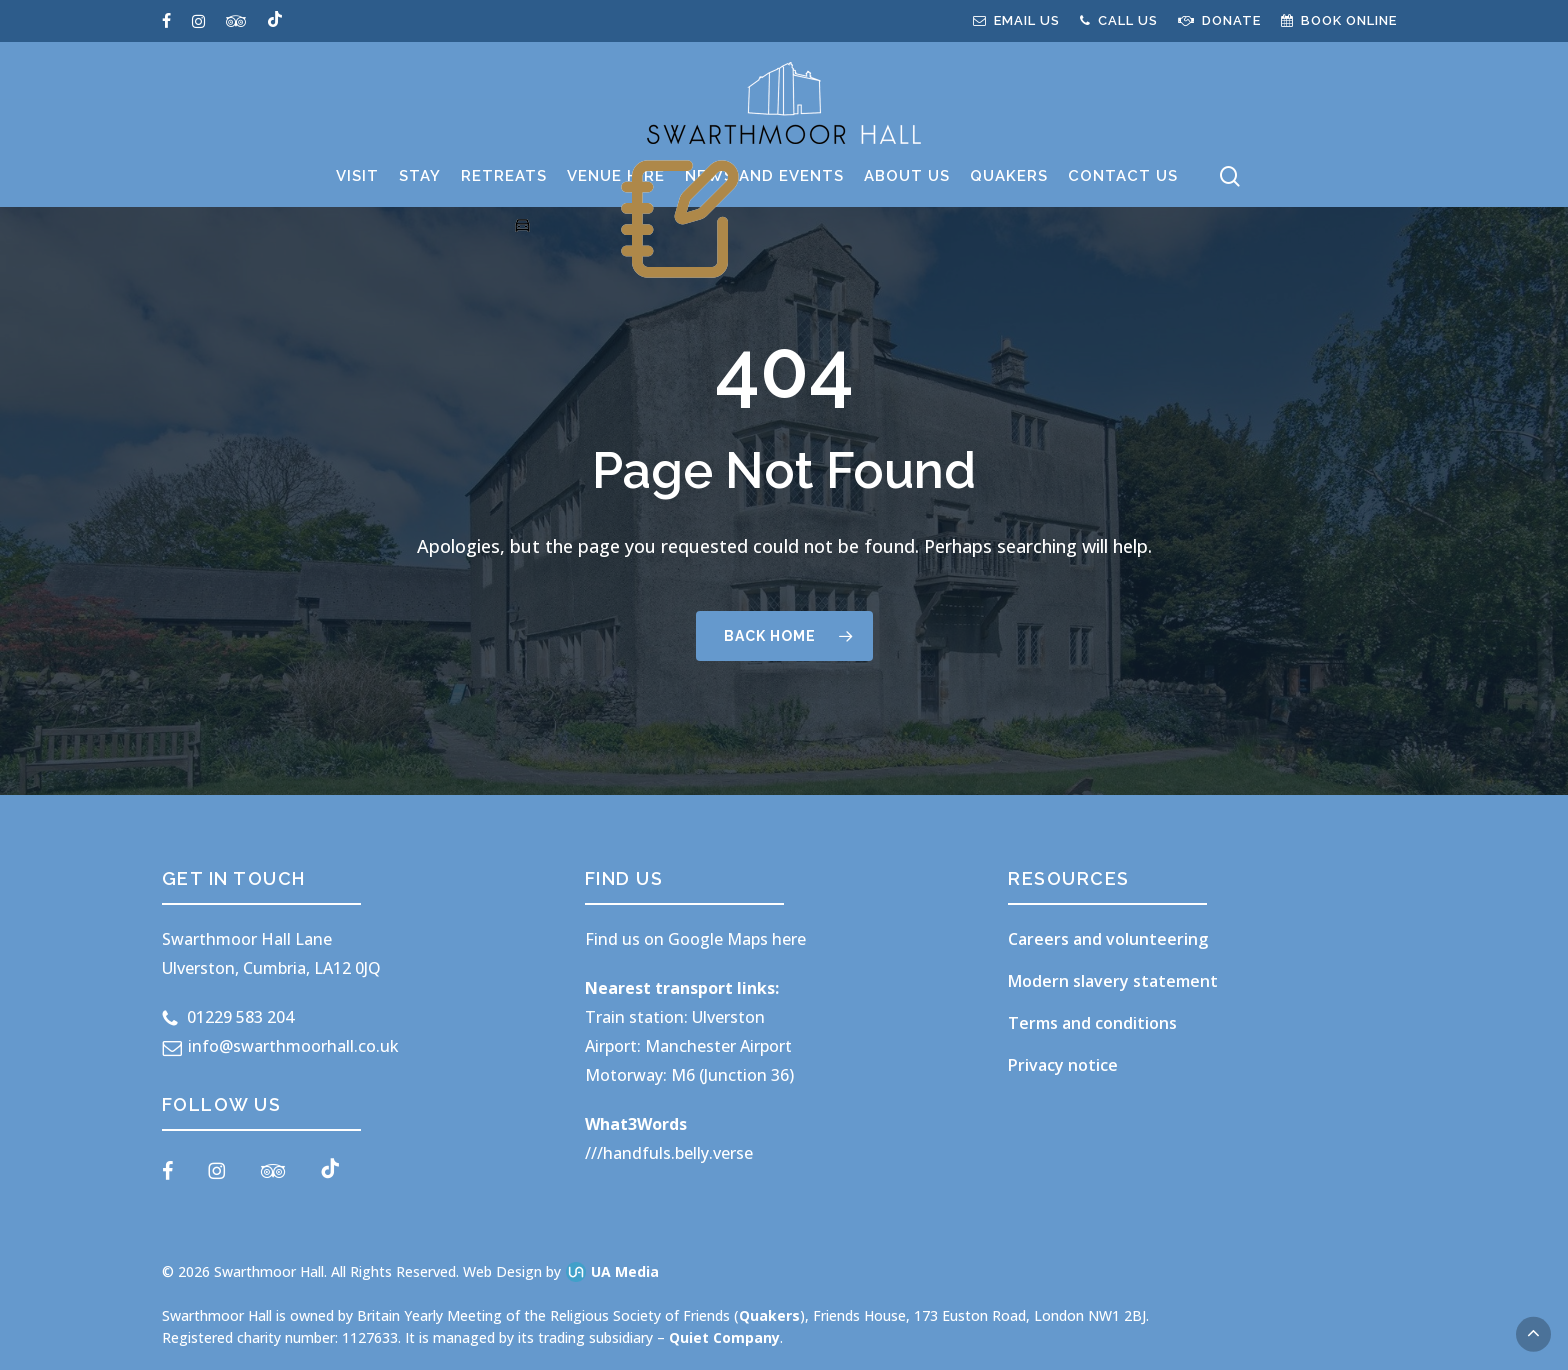 This screenshot has height=1370, width=1568. Describe the element at coordinates (522, 225) in the screenshot. I see `indicates it's time to leave for your destination` at that location.